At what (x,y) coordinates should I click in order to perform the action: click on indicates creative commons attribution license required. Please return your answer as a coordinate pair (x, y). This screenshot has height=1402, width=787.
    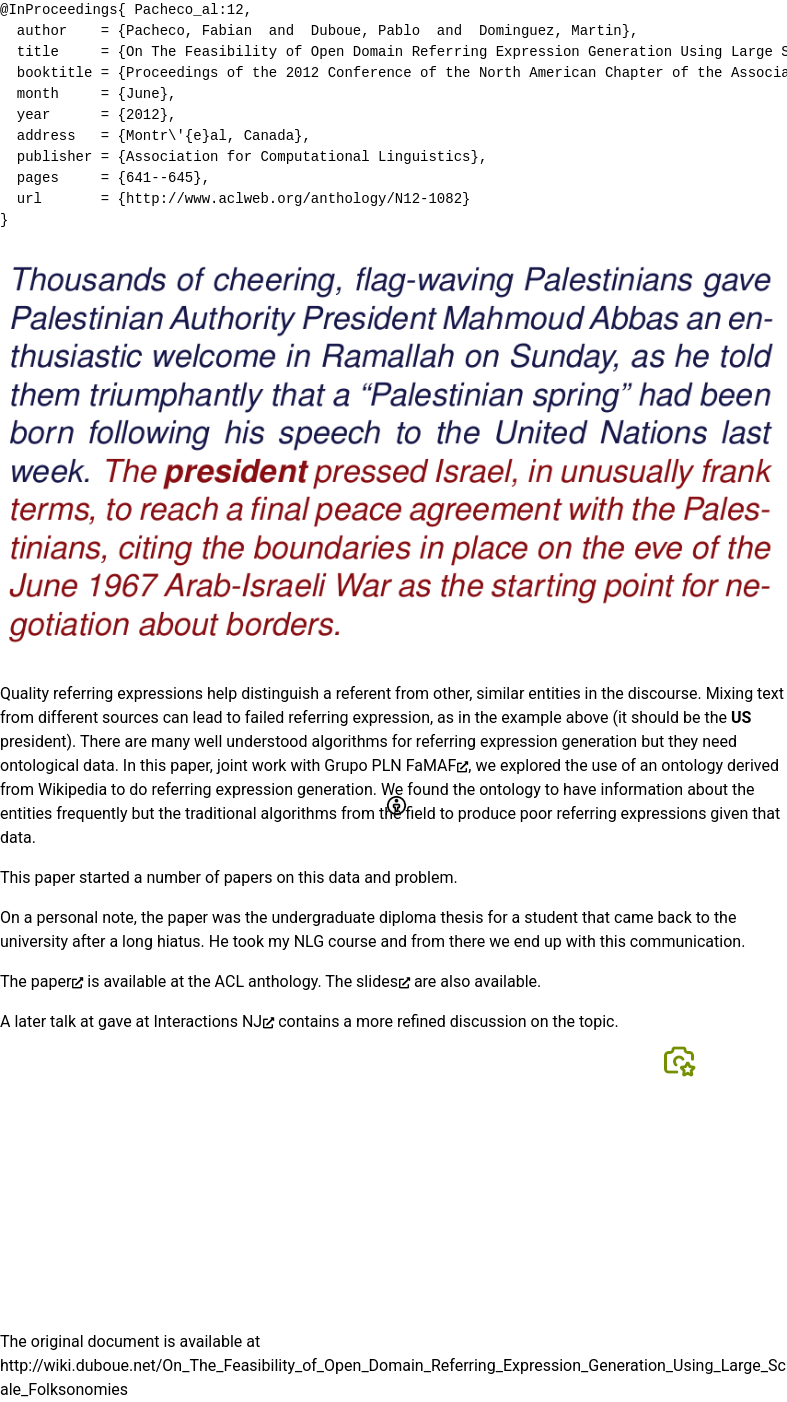
    Looking at the image, I should click on (396, 805).